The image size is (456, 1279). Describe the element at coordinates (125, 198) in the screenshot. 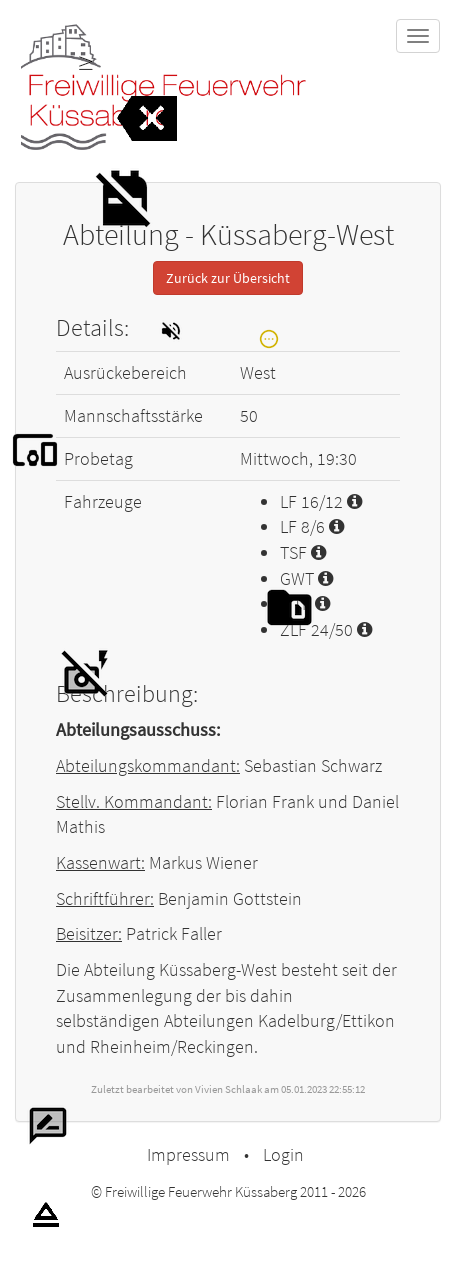

I see `no backpacks allowed in this area` at that location.